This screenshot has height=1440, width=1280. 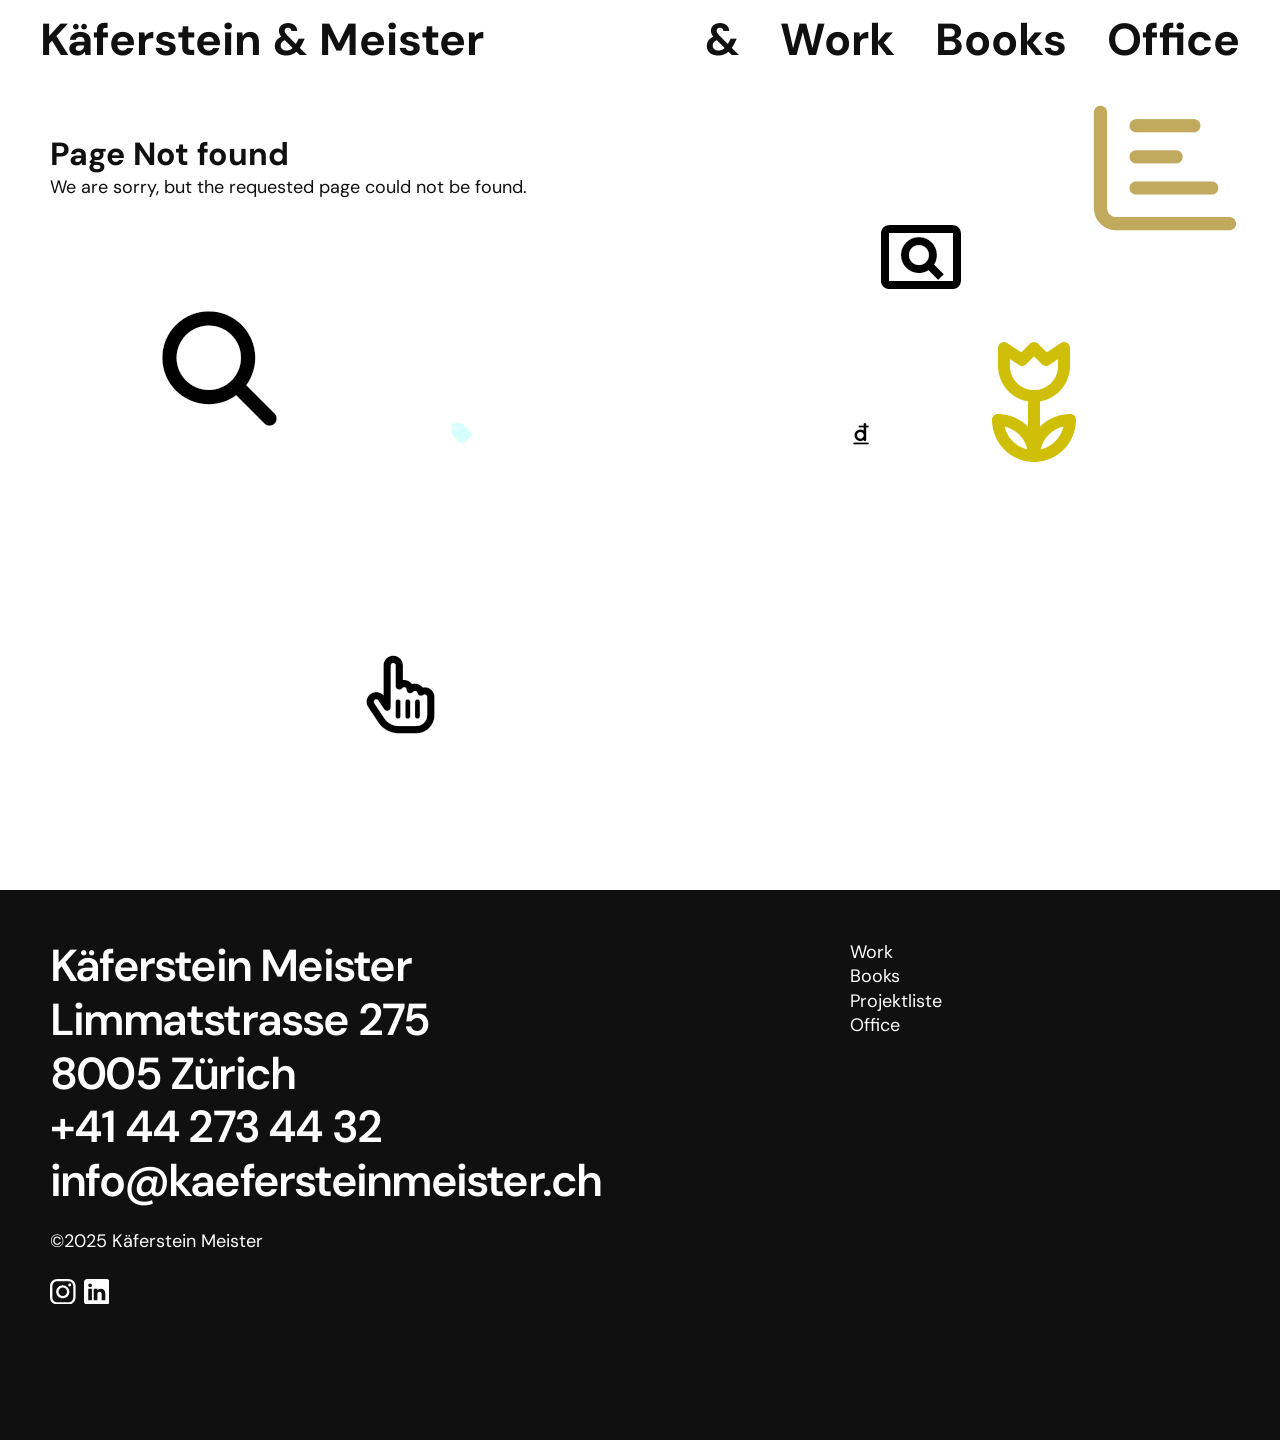 What do you see at coordinates (1165, 168) in the screenshot?
I see `view analytics or statistics` at bounding box center [1165, 168].